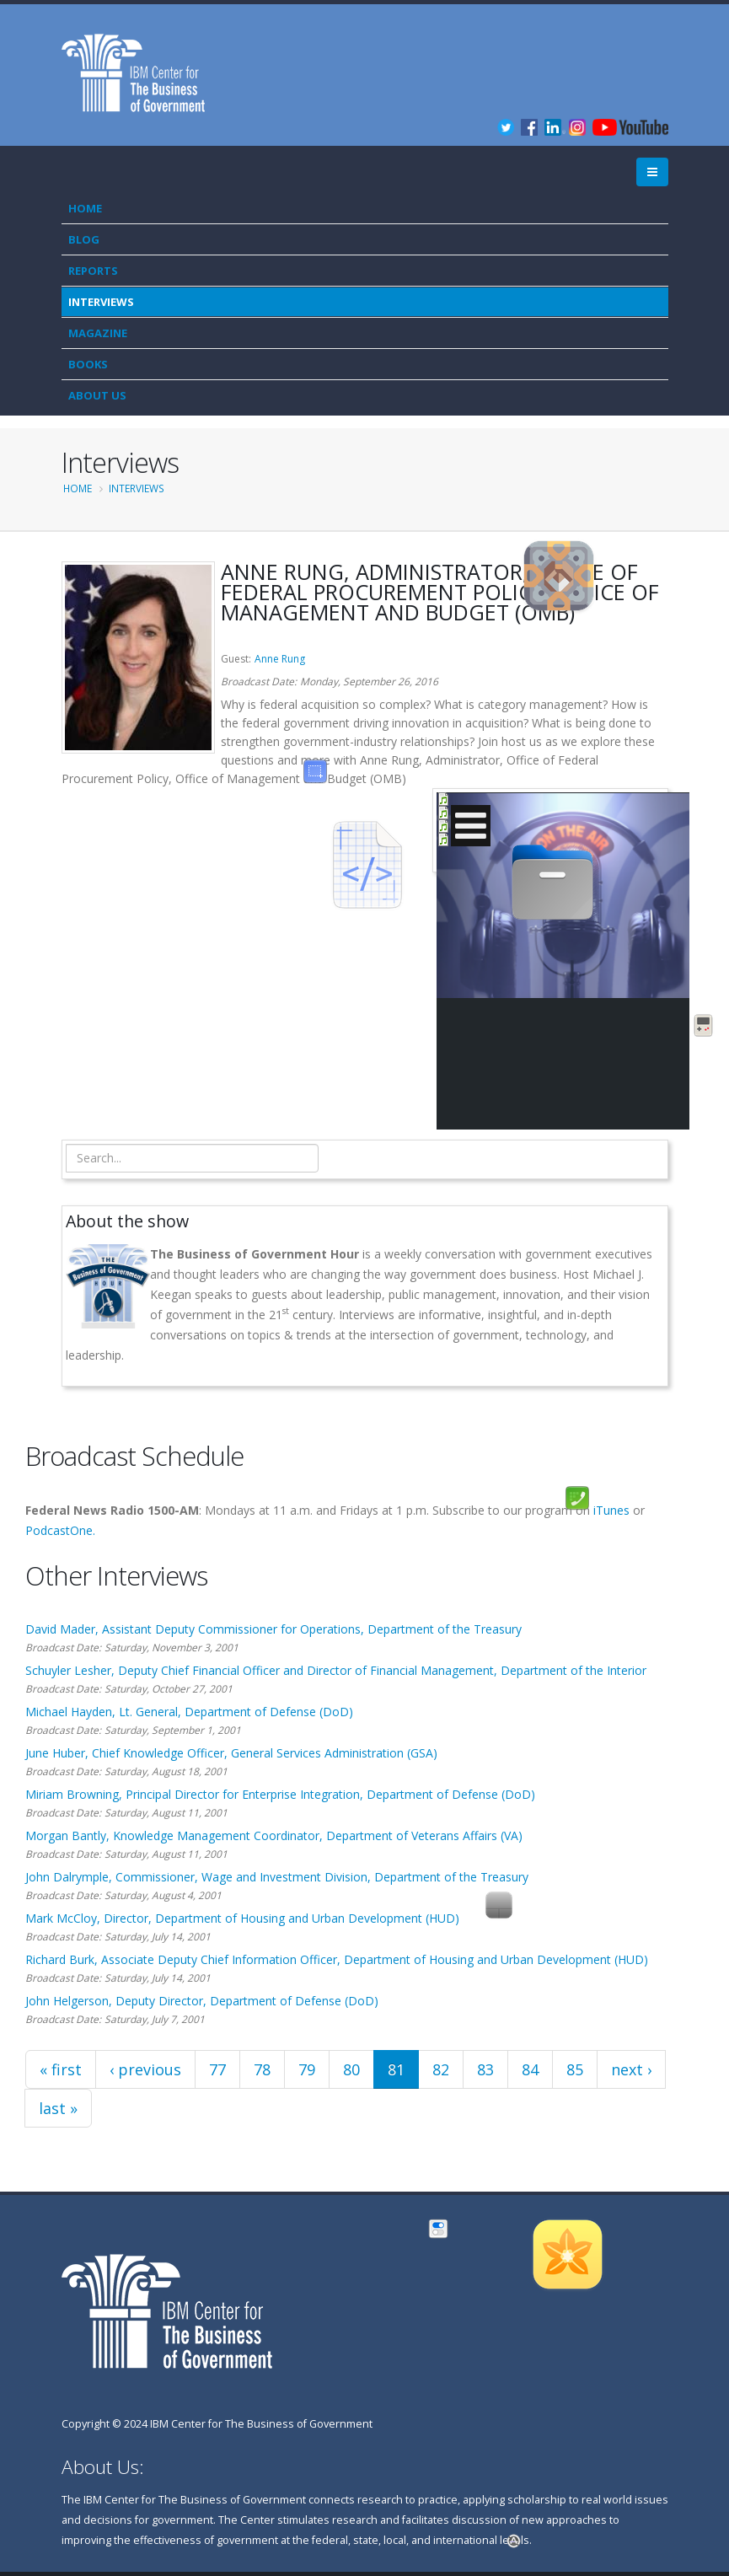 This screenshot has height=2576, width=729. What do you see at coordinates (703, 1025) in the screenshot?
I see `open the games application` at bounding box center [703, 1025].